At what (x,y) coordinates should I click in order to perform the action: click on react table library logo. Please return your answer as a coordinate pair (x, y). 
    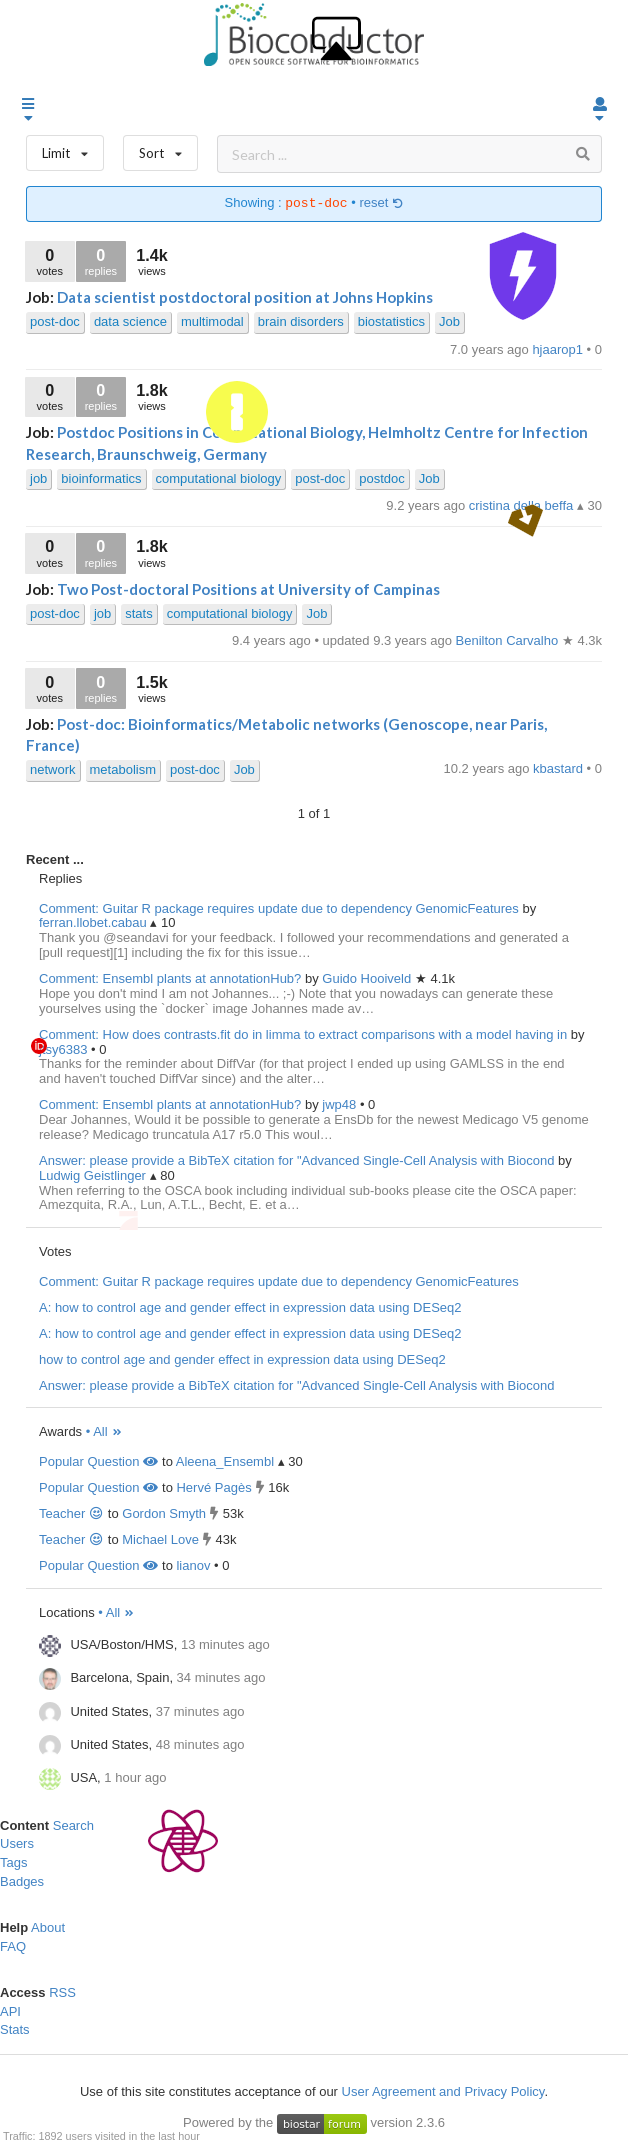
    Looking at the image, I should click on (183, 1841).